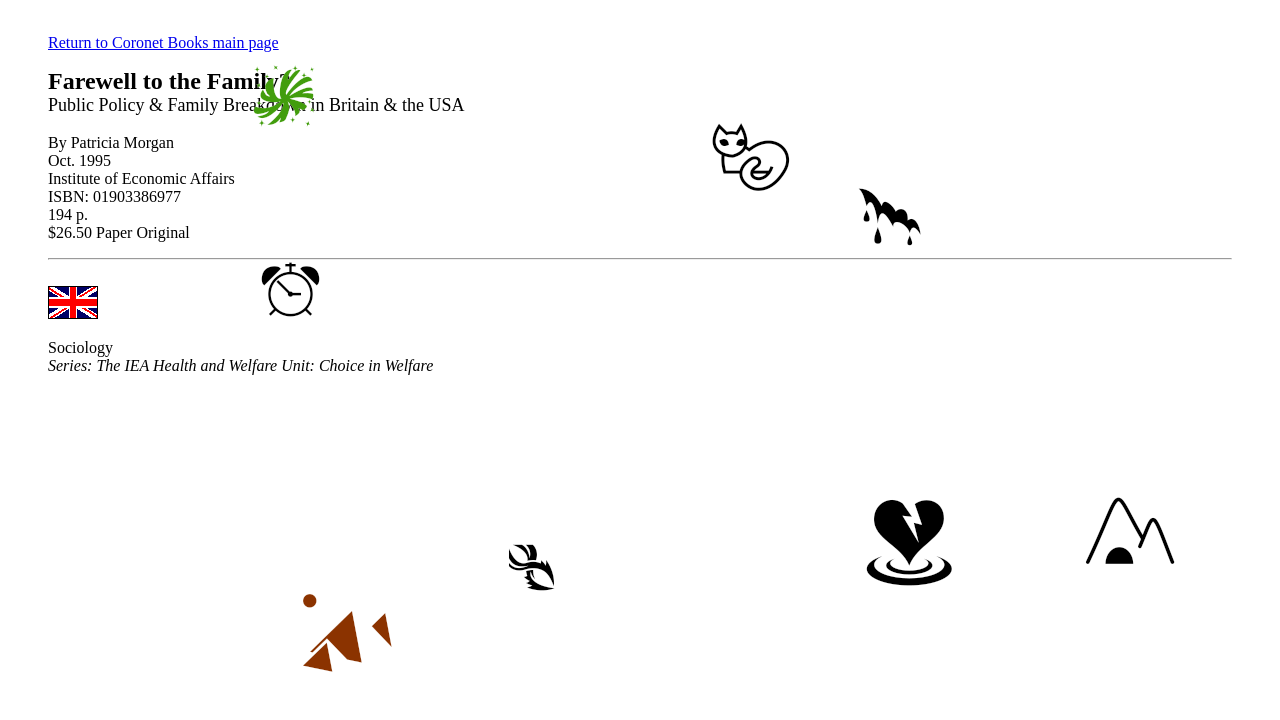 The height and width of the screenshot is (720, 1280). Describe the element at coordinates (531, 567) in the screenshot. I see `indicates a claw attack or slash ability` at that location.